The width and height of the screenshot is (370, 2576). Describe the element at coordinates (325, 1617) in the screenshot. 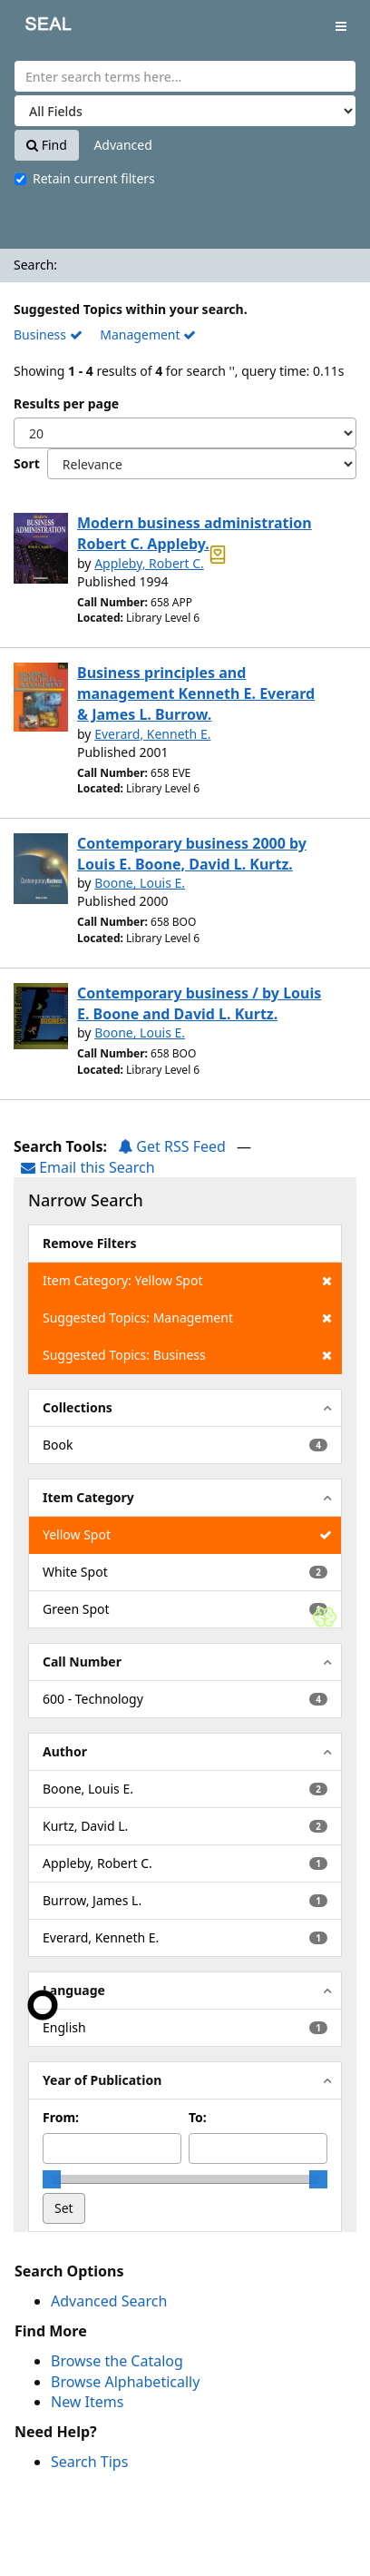

I see `access AI or smart features` at that location.